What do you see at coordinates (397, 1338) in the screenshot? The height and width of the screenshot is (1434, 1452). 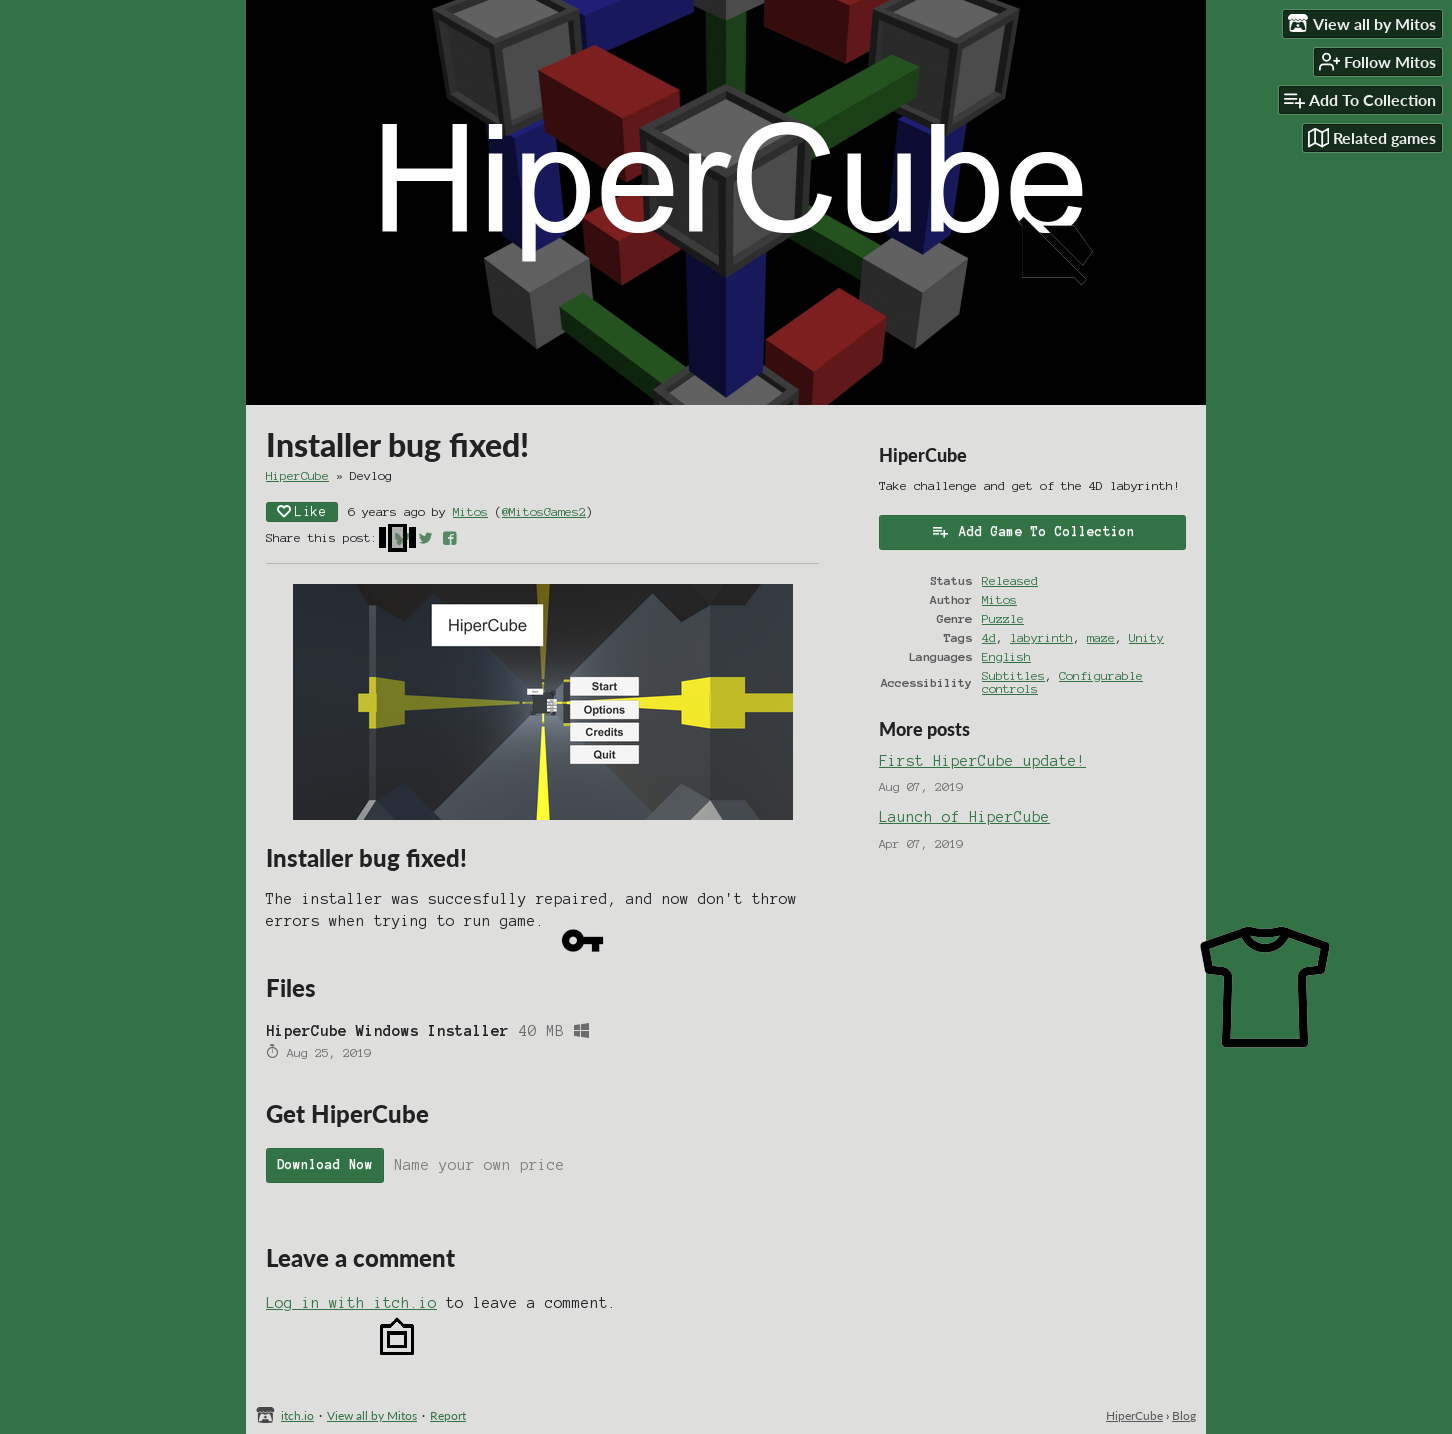 I see `view framed photos or artwork` at bounding box center [397, 1338].